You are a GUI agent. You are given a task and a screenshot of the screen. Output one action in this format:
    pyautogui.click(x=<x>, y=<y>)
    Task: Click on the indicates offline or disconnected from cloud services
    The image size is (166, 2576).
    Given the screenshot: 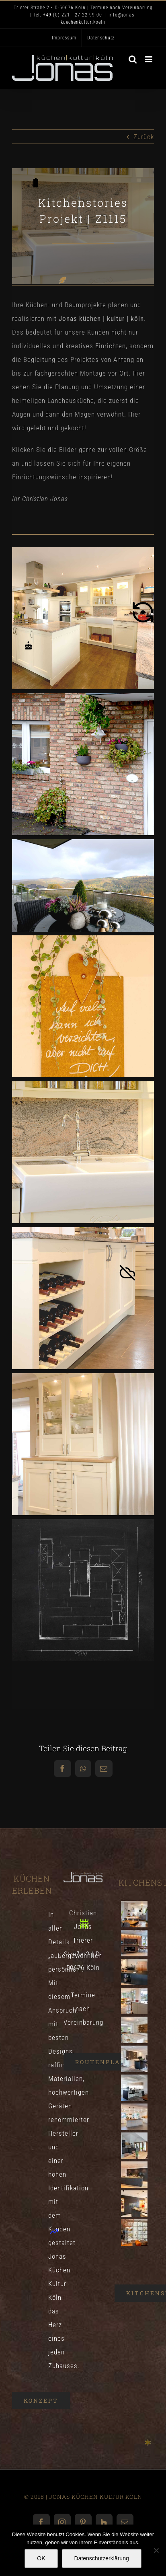 What is the action you would take?
    pyautogui.click(x=127, y=1273)
    